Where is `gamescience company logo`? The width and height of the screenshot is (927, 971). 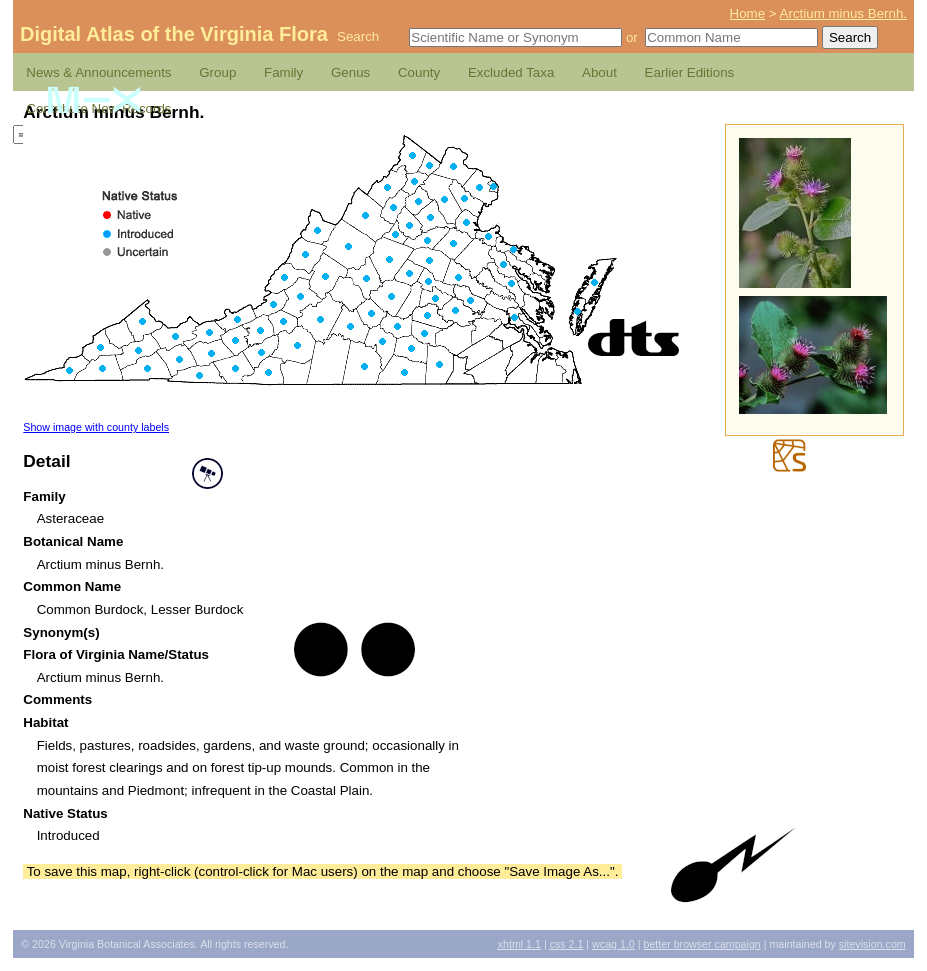
gamescience company logo is located at coordinates (733, 865).